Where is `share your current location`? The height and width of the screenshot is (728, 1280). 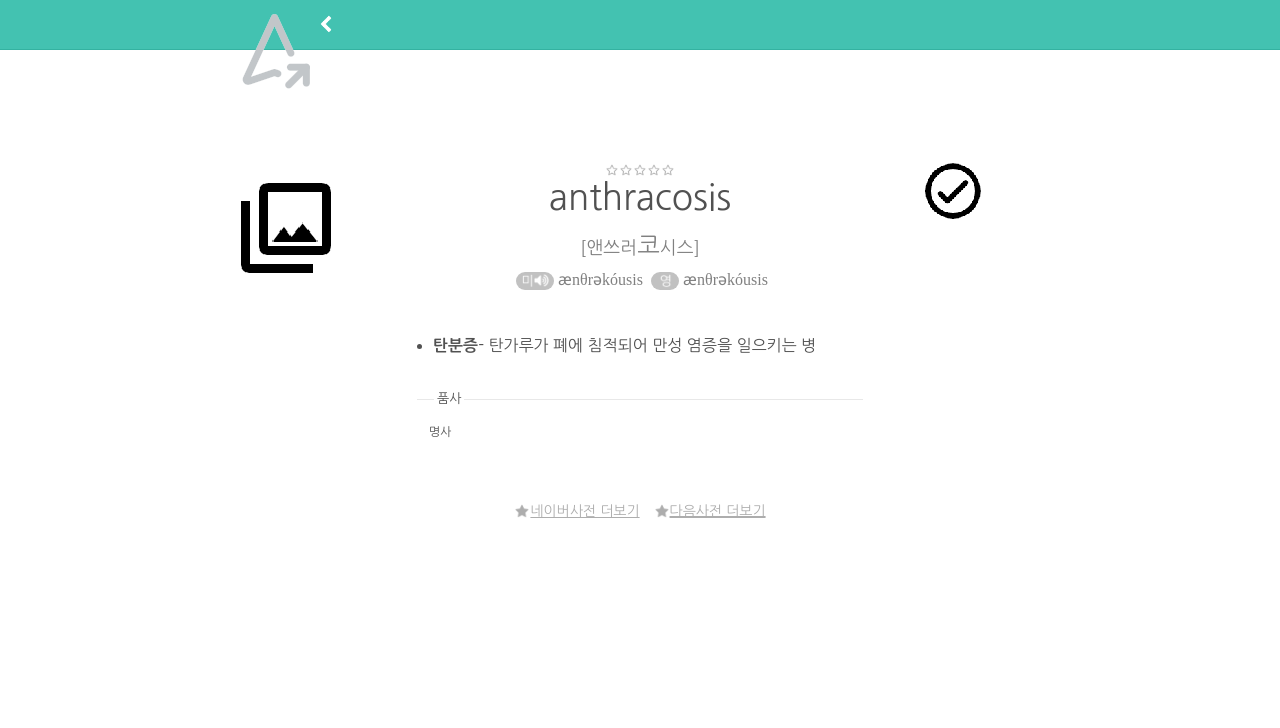
share your current location is located at coordinates (274, 49).